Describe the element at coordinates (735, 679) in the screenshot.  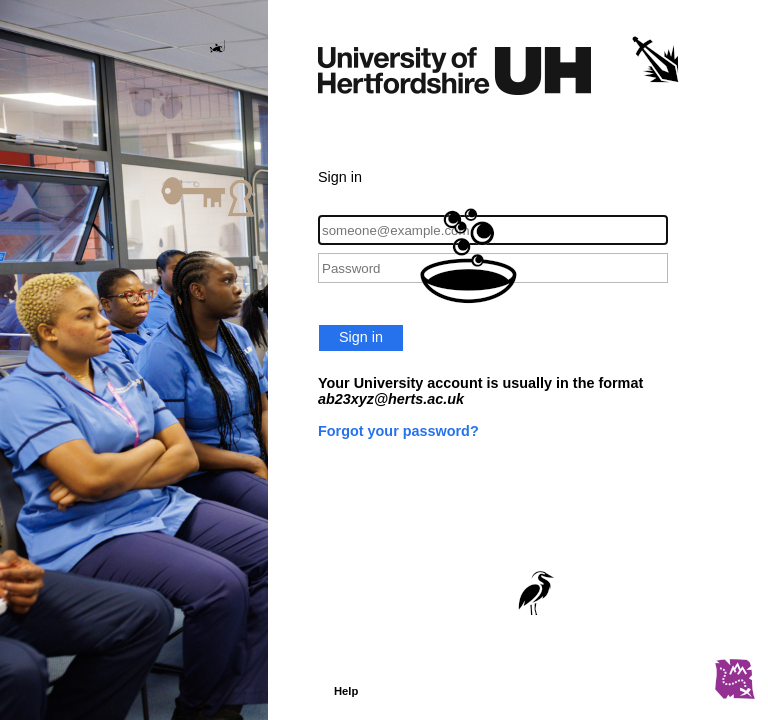
I see `view treasure map or quest location` at that location.